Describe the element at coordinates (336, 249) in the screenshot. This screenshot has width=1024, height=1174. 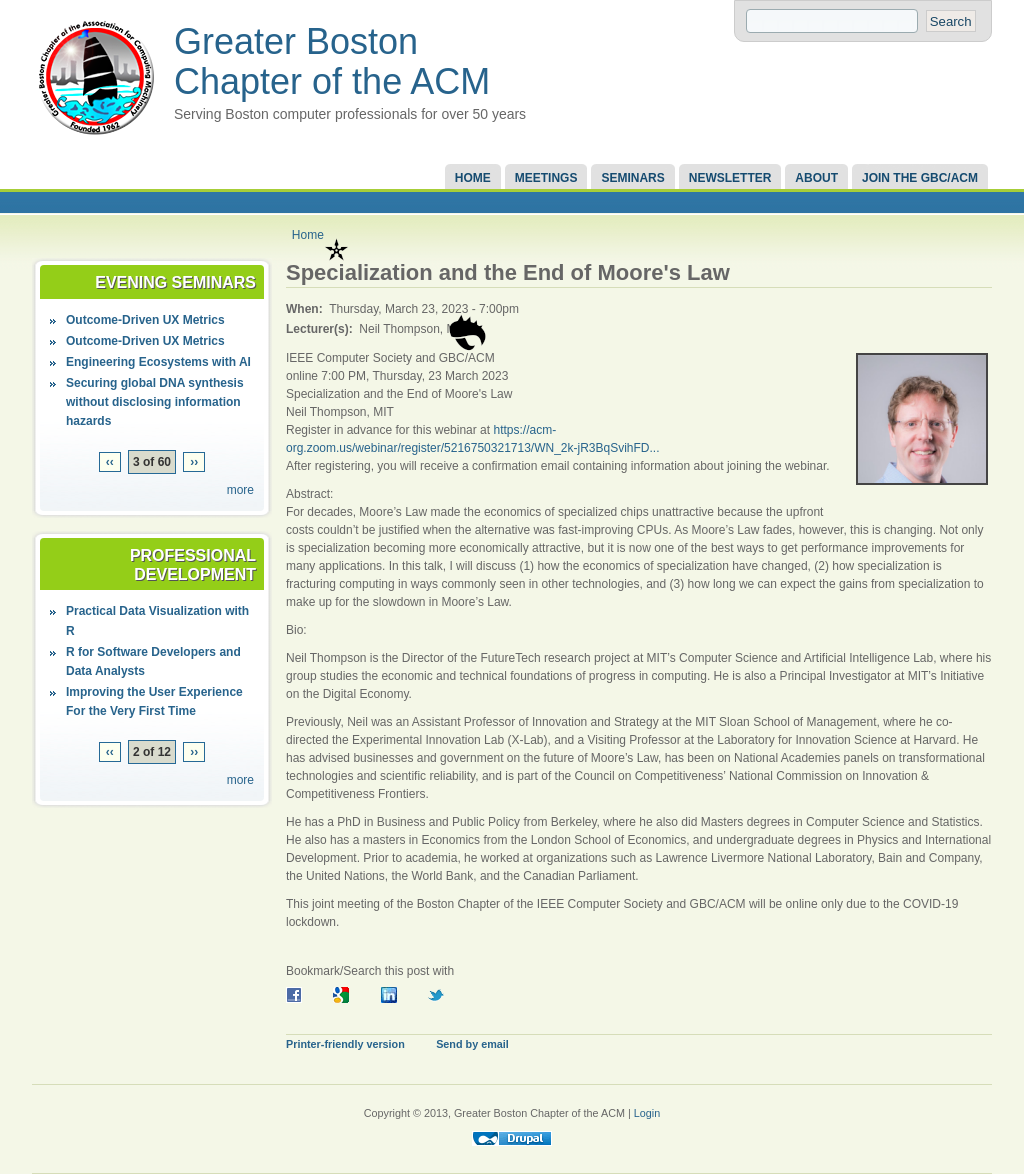
I see `ninja or stealth game mode` at that location.